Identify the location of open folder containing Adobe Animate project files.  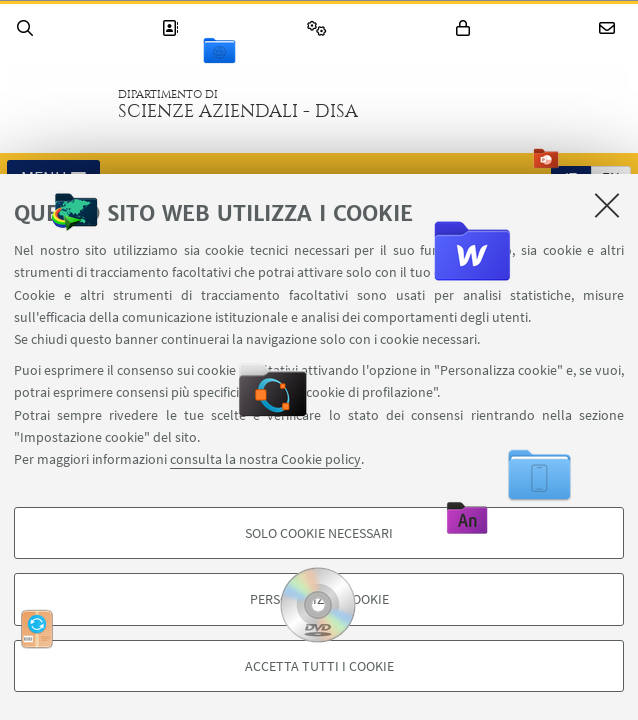
(467, 519).